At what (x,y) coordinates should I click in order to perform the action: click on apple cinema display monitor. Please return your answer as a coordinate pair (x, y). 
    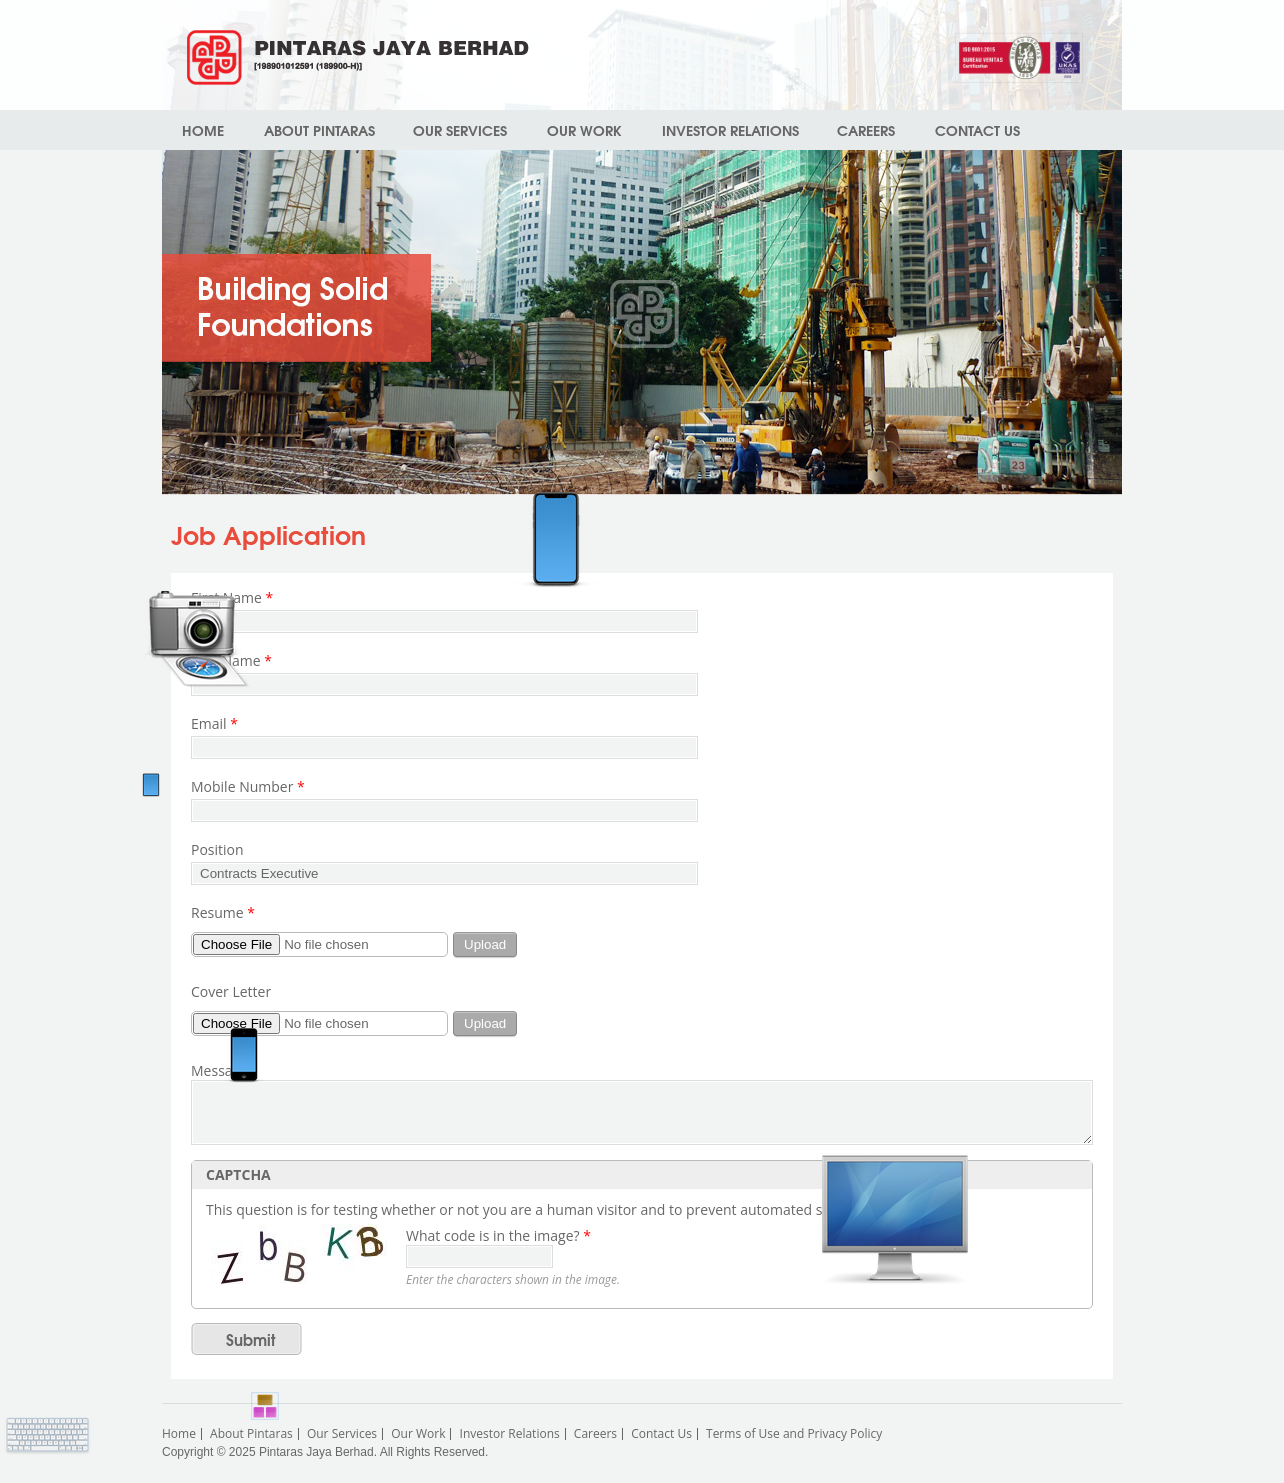
    Looking at the image, I should click on (895, 1213).